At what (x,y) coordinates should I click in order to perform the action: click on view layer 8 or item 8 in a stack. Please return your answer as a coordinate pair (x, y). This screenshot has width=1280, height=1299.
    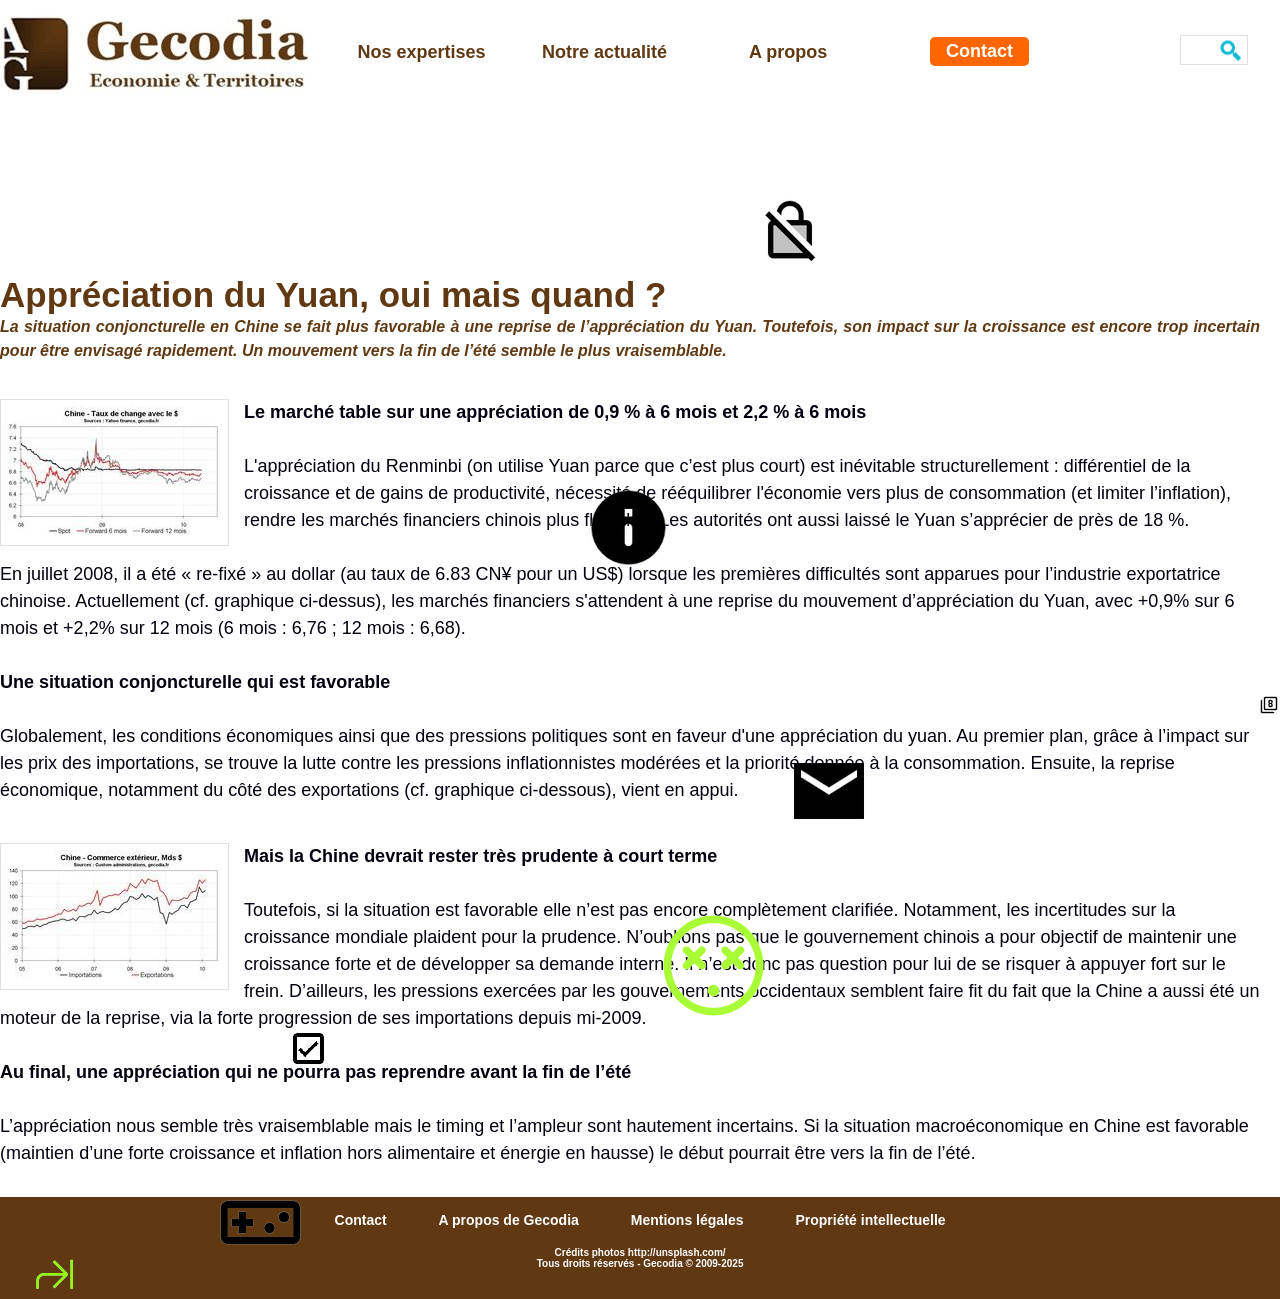
    Looking at the image, I should click on (1269, 705).